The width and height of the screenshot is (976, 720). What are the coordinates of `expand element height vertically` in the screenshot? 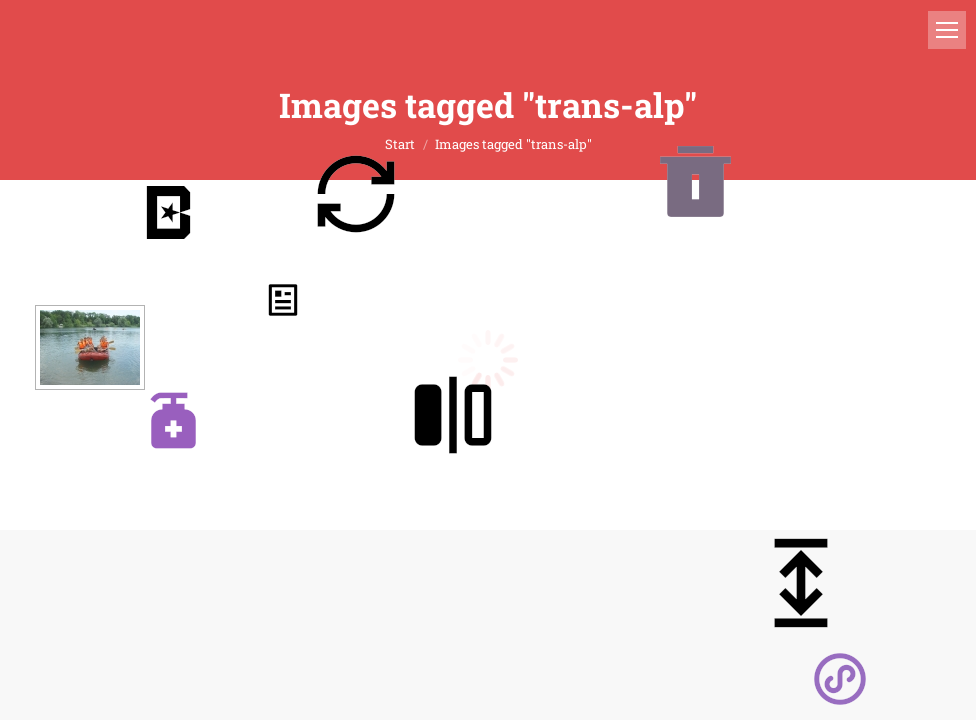 It's located at (801, 583).